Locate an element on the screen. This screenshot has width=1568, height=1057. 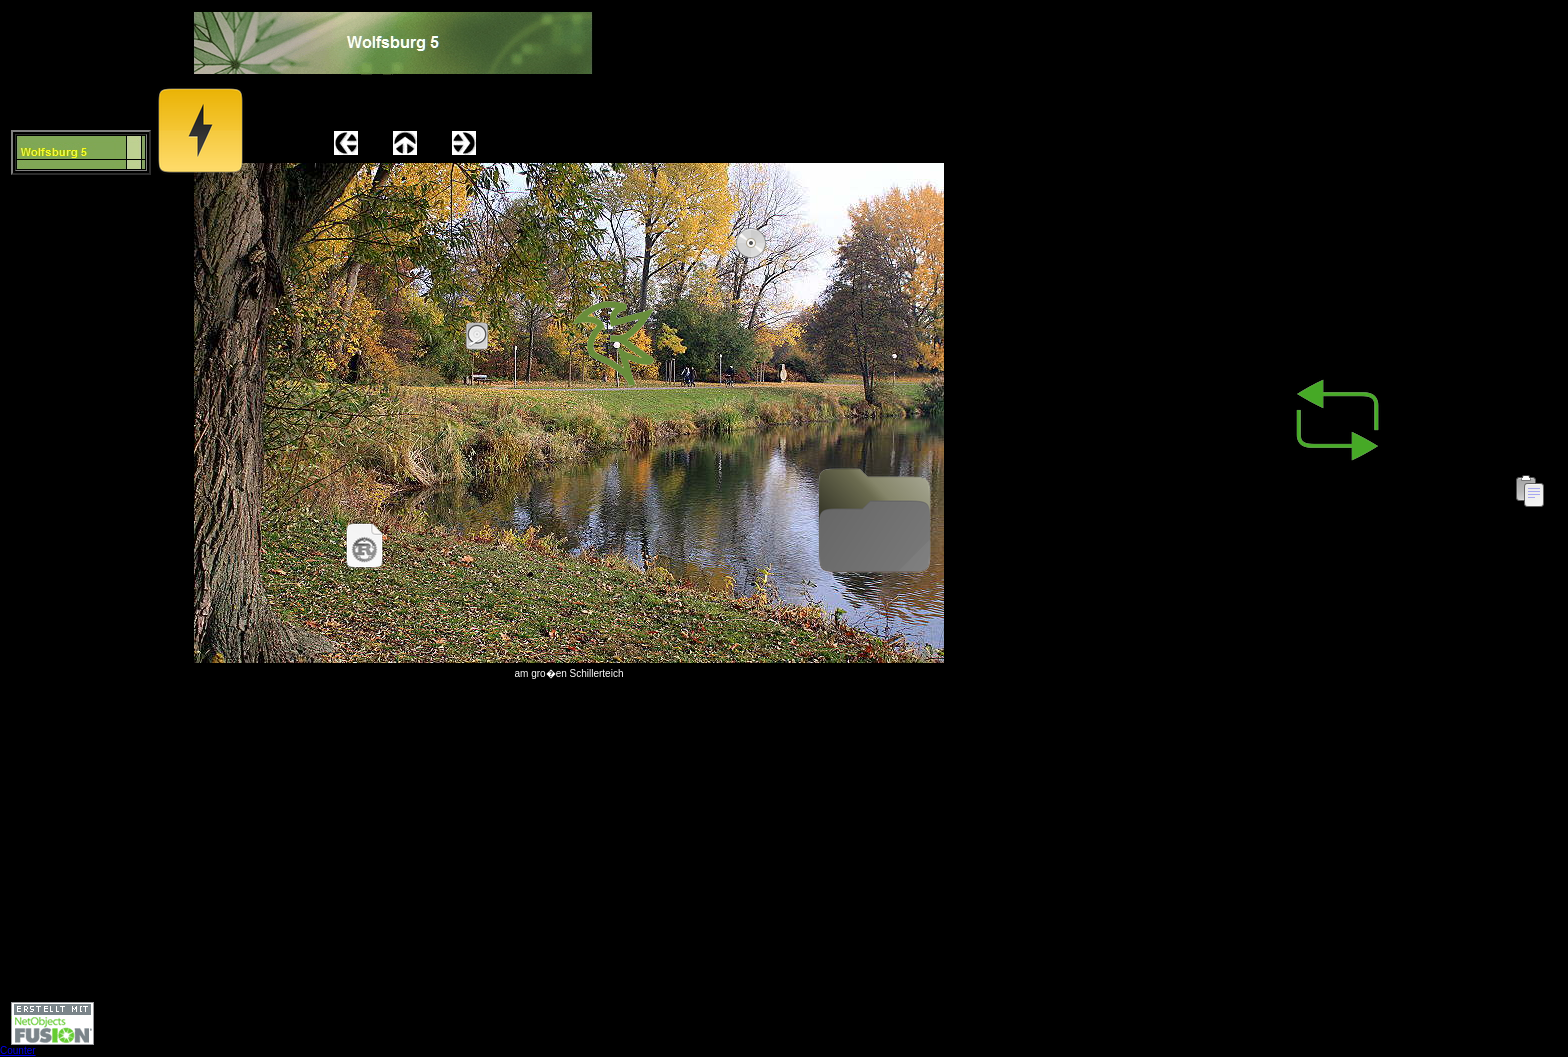
sync or refresh mail inbox is located at coordinates (1338, 419).